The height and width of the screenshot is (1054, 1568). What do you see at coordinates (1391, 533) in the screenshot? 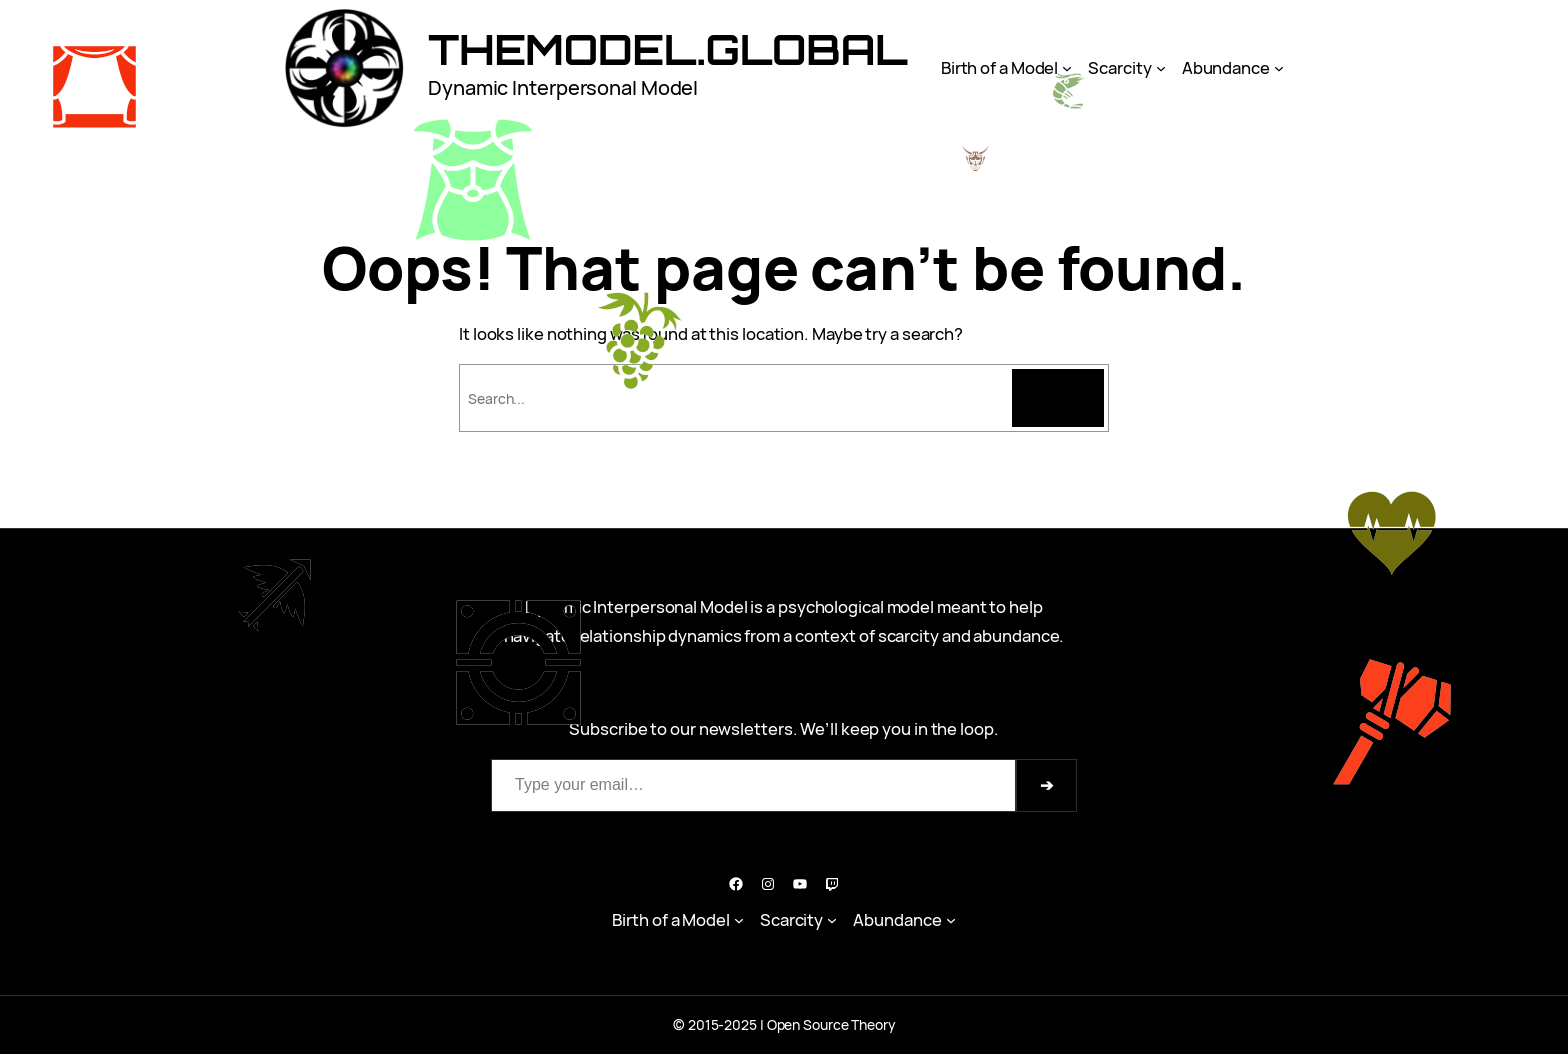
I see `view health or fitness tracking data` at bounding box center [1391, 533].